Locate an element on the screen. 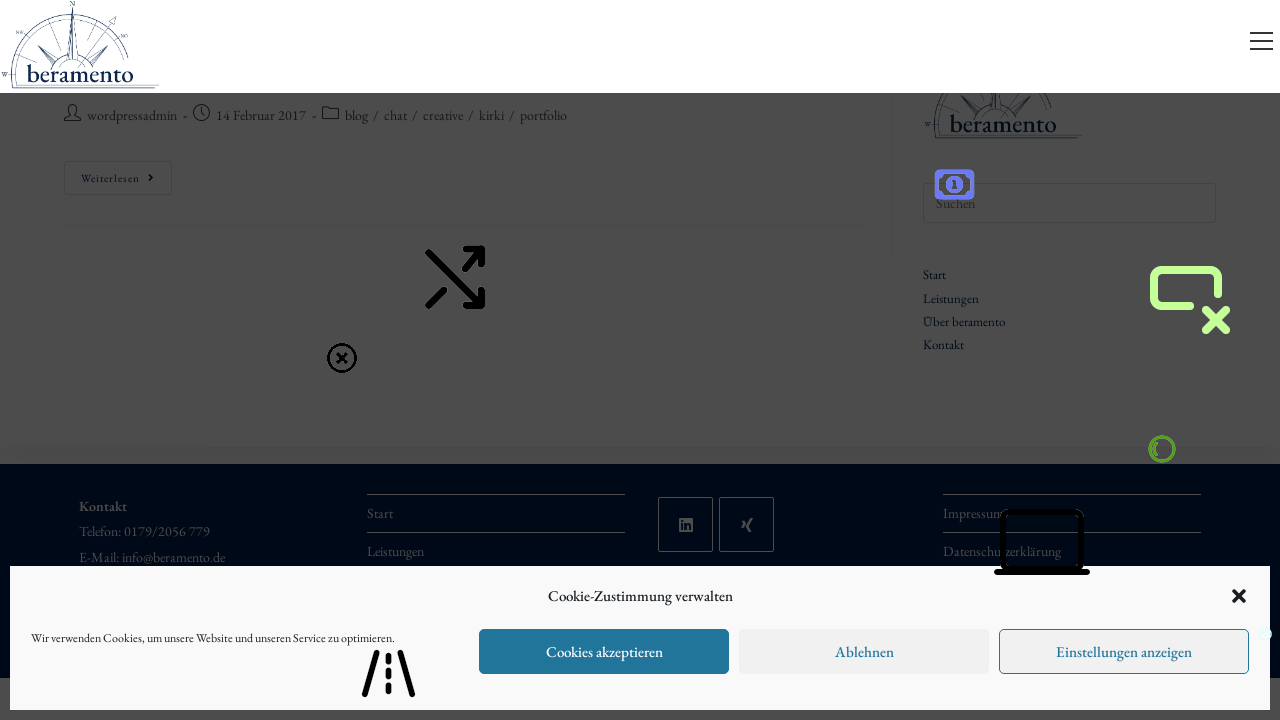  clear input field is located at coordinates (1186, 290).